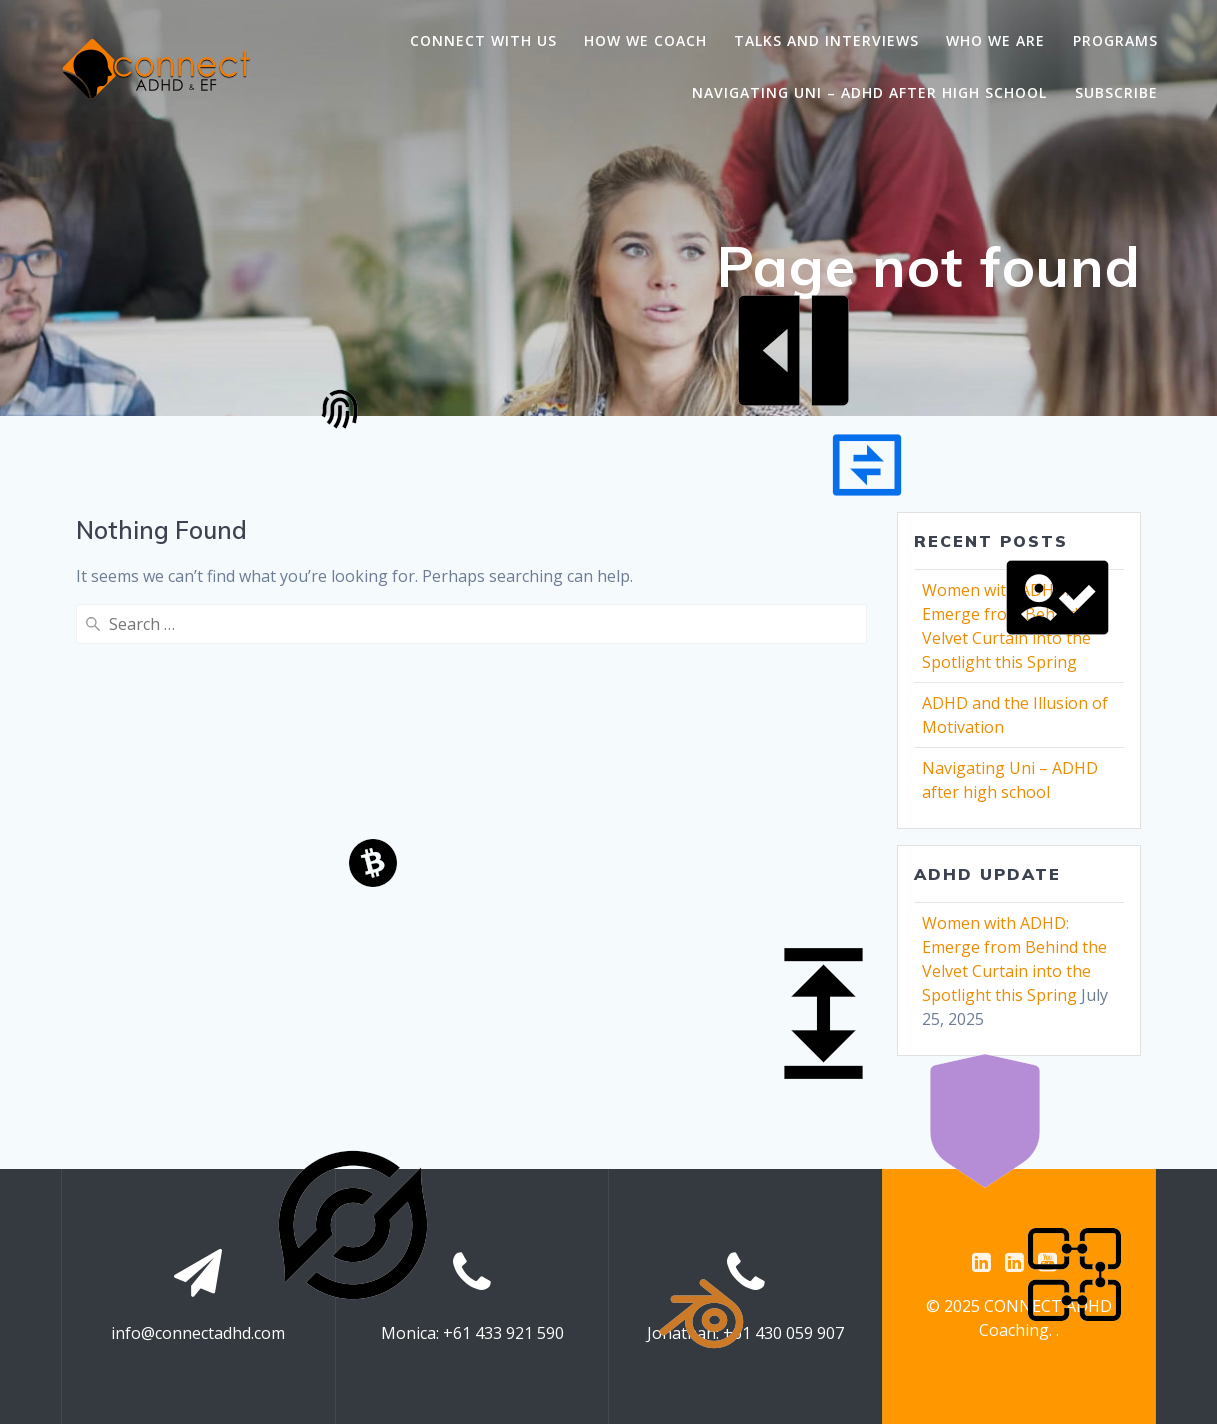 This screenshot has width=1217, height=1424. Describe the element at coordinates (340, 409) in the screenshot. I see `authenticate using fingerprint recognition` at that location.